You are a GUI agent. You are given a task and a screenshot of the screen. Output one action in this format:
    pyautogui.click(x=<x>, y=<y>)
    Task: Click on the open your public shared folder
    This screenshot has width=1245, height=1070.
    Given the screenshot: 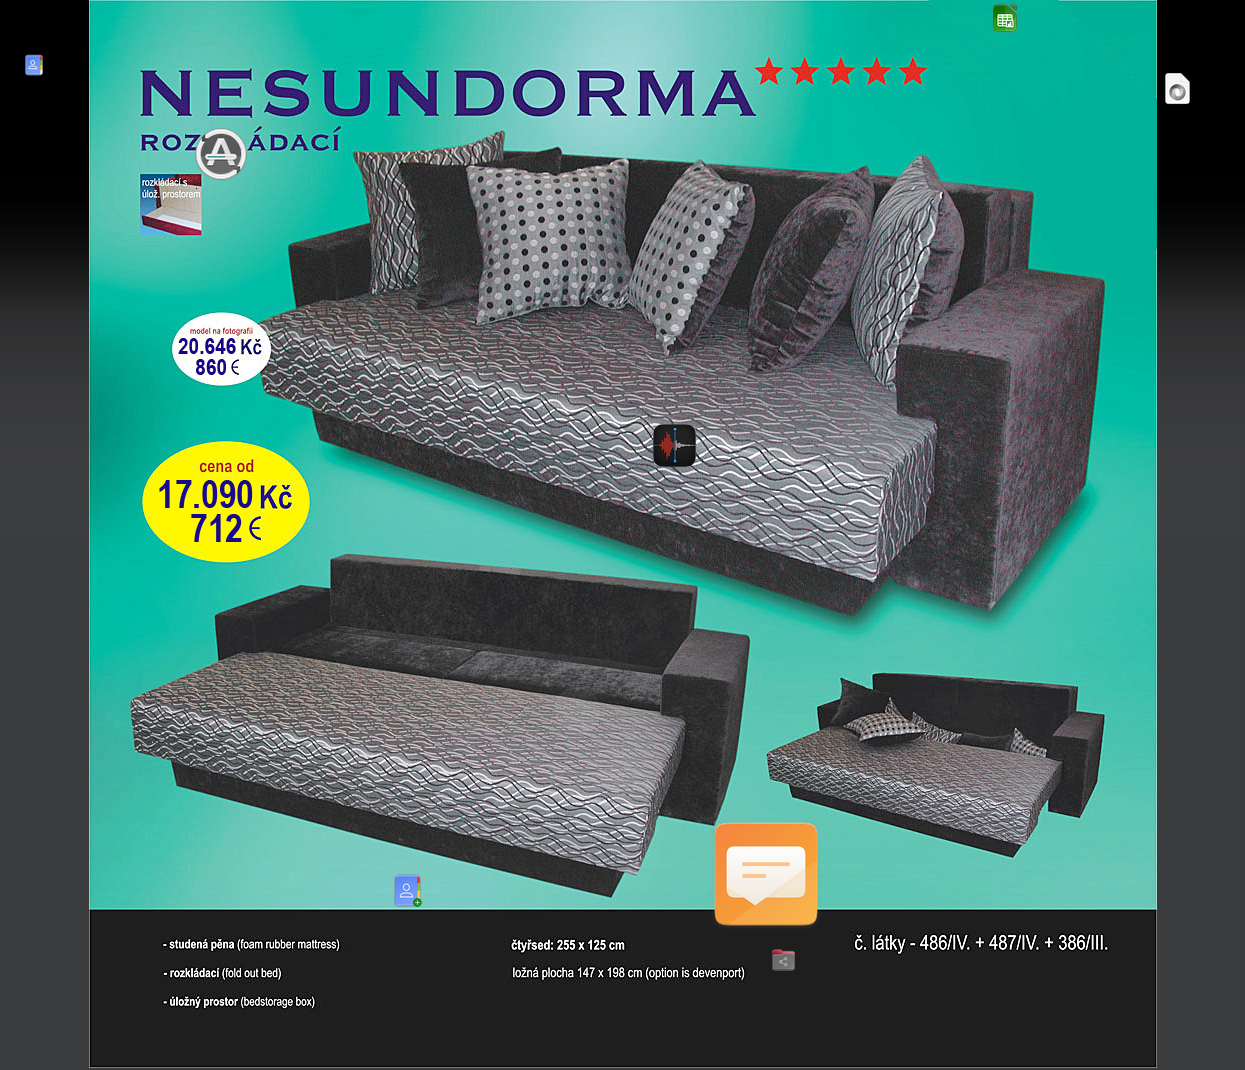 What is the action you would take?
    pyautogui.click(x=783, y=959)
    